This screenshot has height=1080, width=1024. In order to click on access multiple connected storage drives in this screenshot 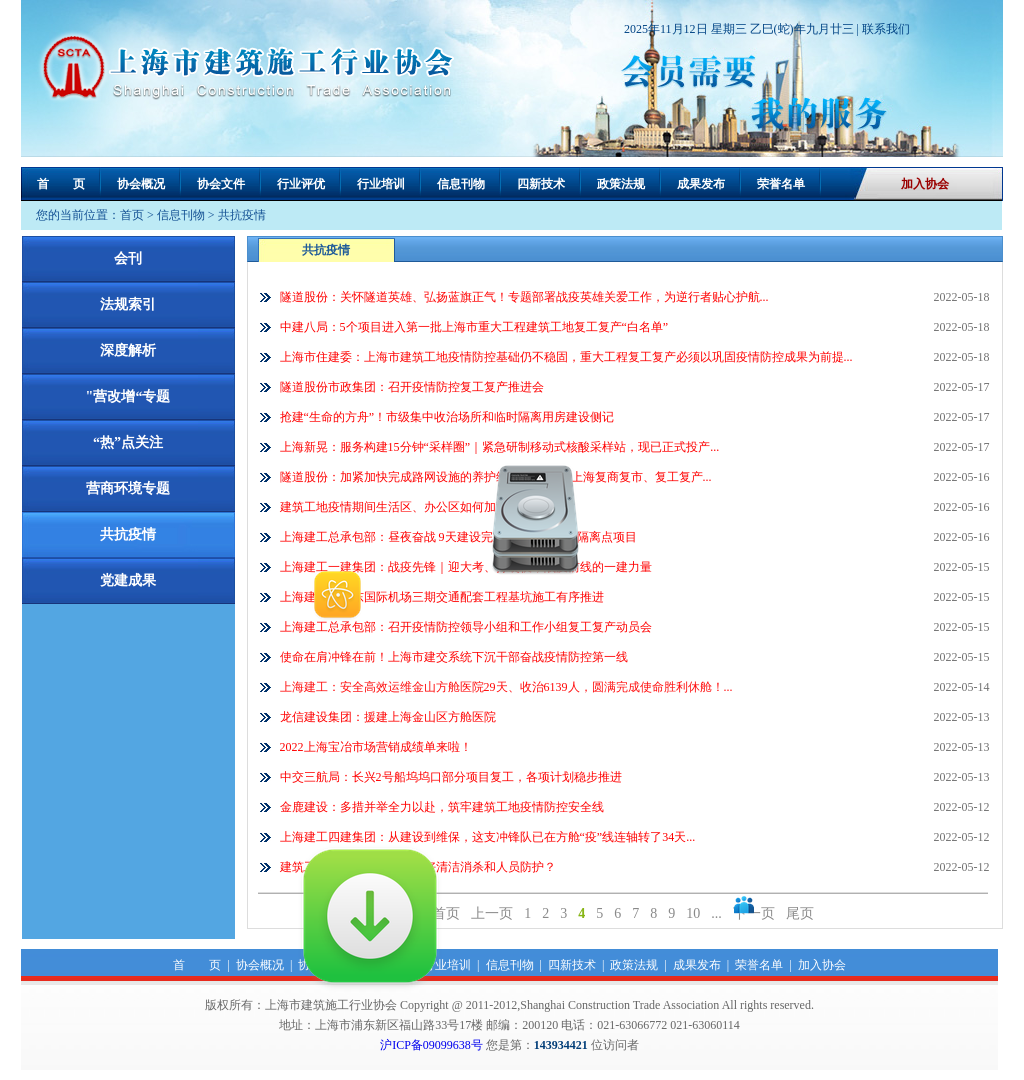, I will do `click(535, 519)`.